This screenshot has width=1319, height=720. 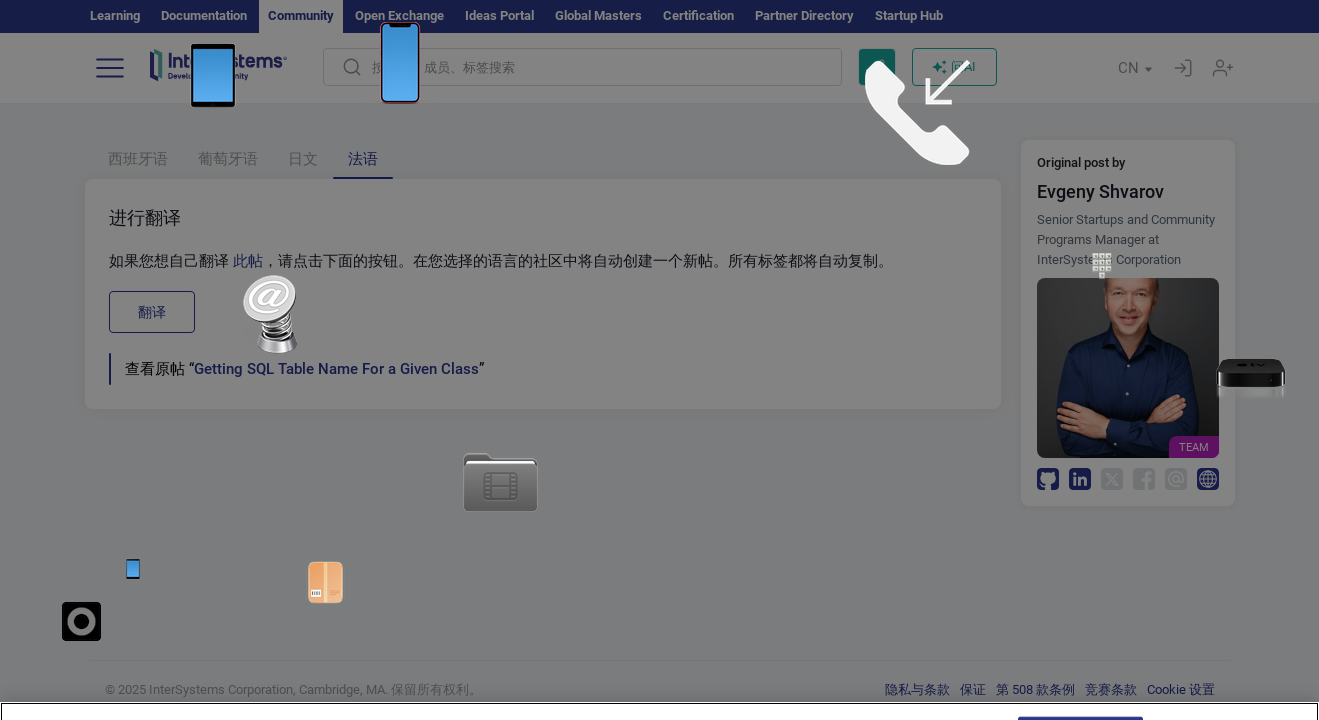 What do you see at coordinates (325, 582) in the screenshot?
I see `a software package or archive file` at bounding box center [325, 582].